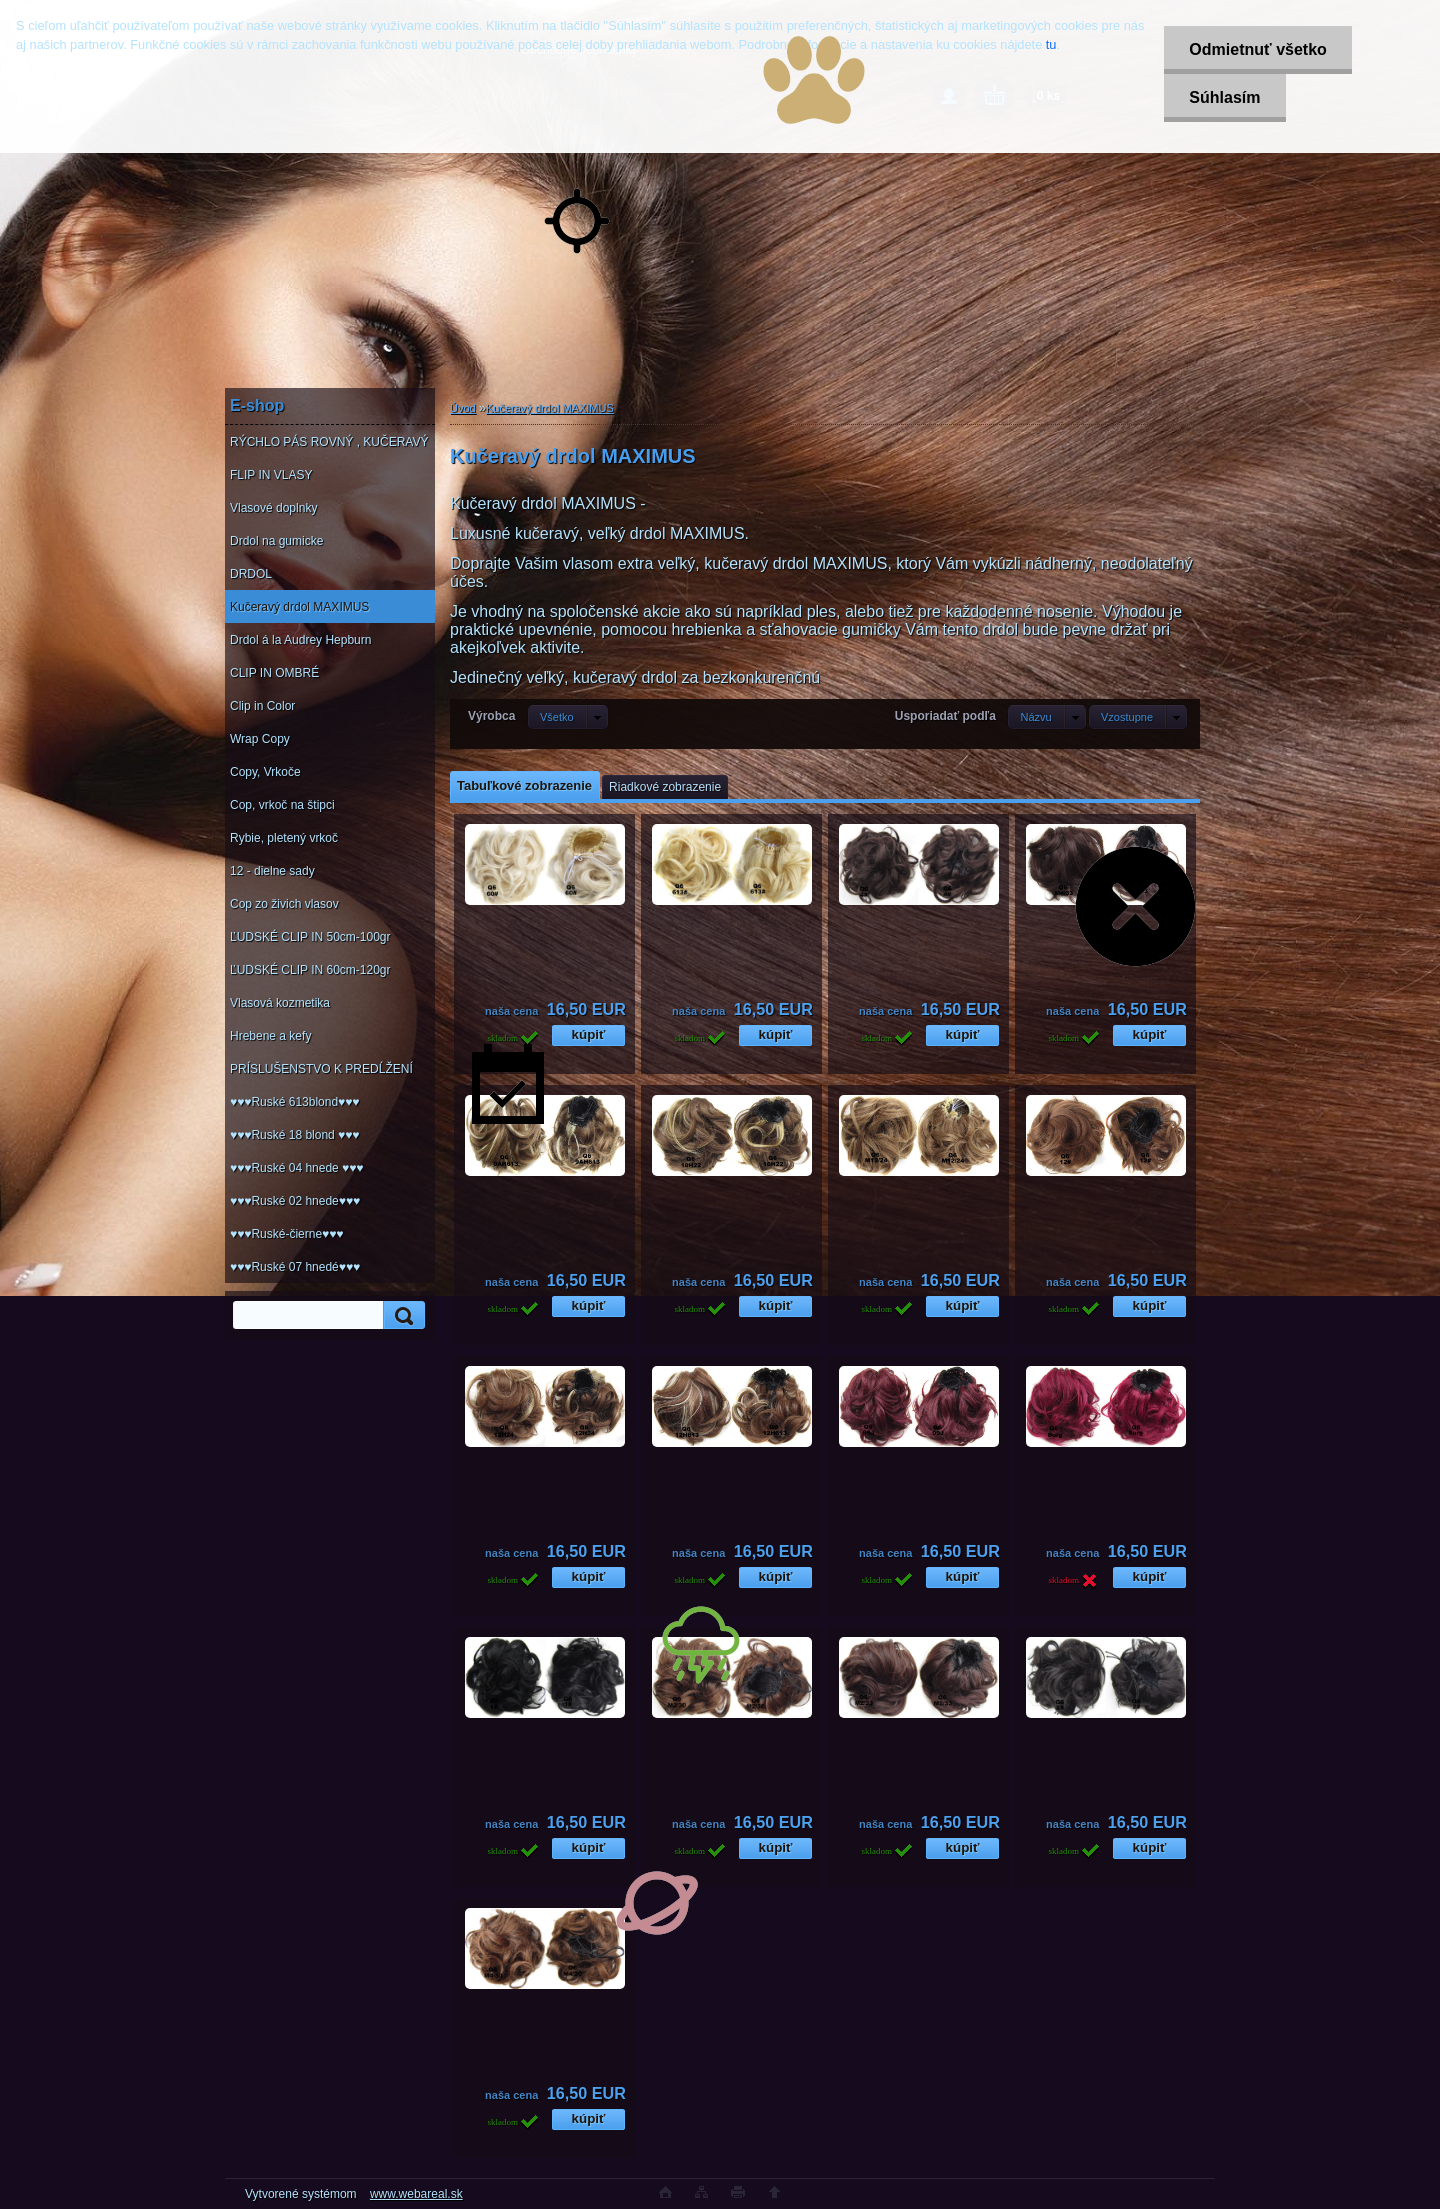 This screenshot has height=2209, width=1440. I want to click on close or dismiss a dialog, so click(1135, 906).